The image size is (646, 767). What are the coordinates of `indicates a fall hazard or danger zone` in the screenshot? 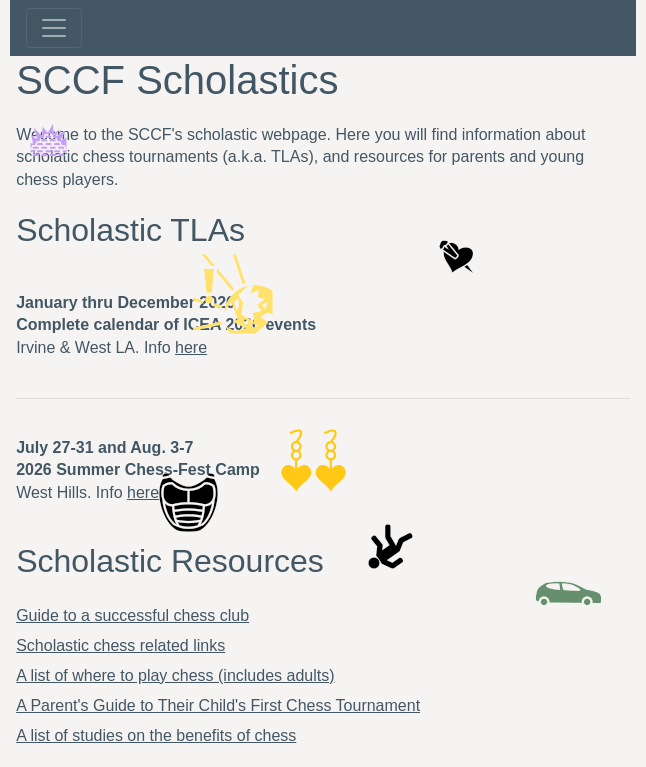 It's located at (390, 546).